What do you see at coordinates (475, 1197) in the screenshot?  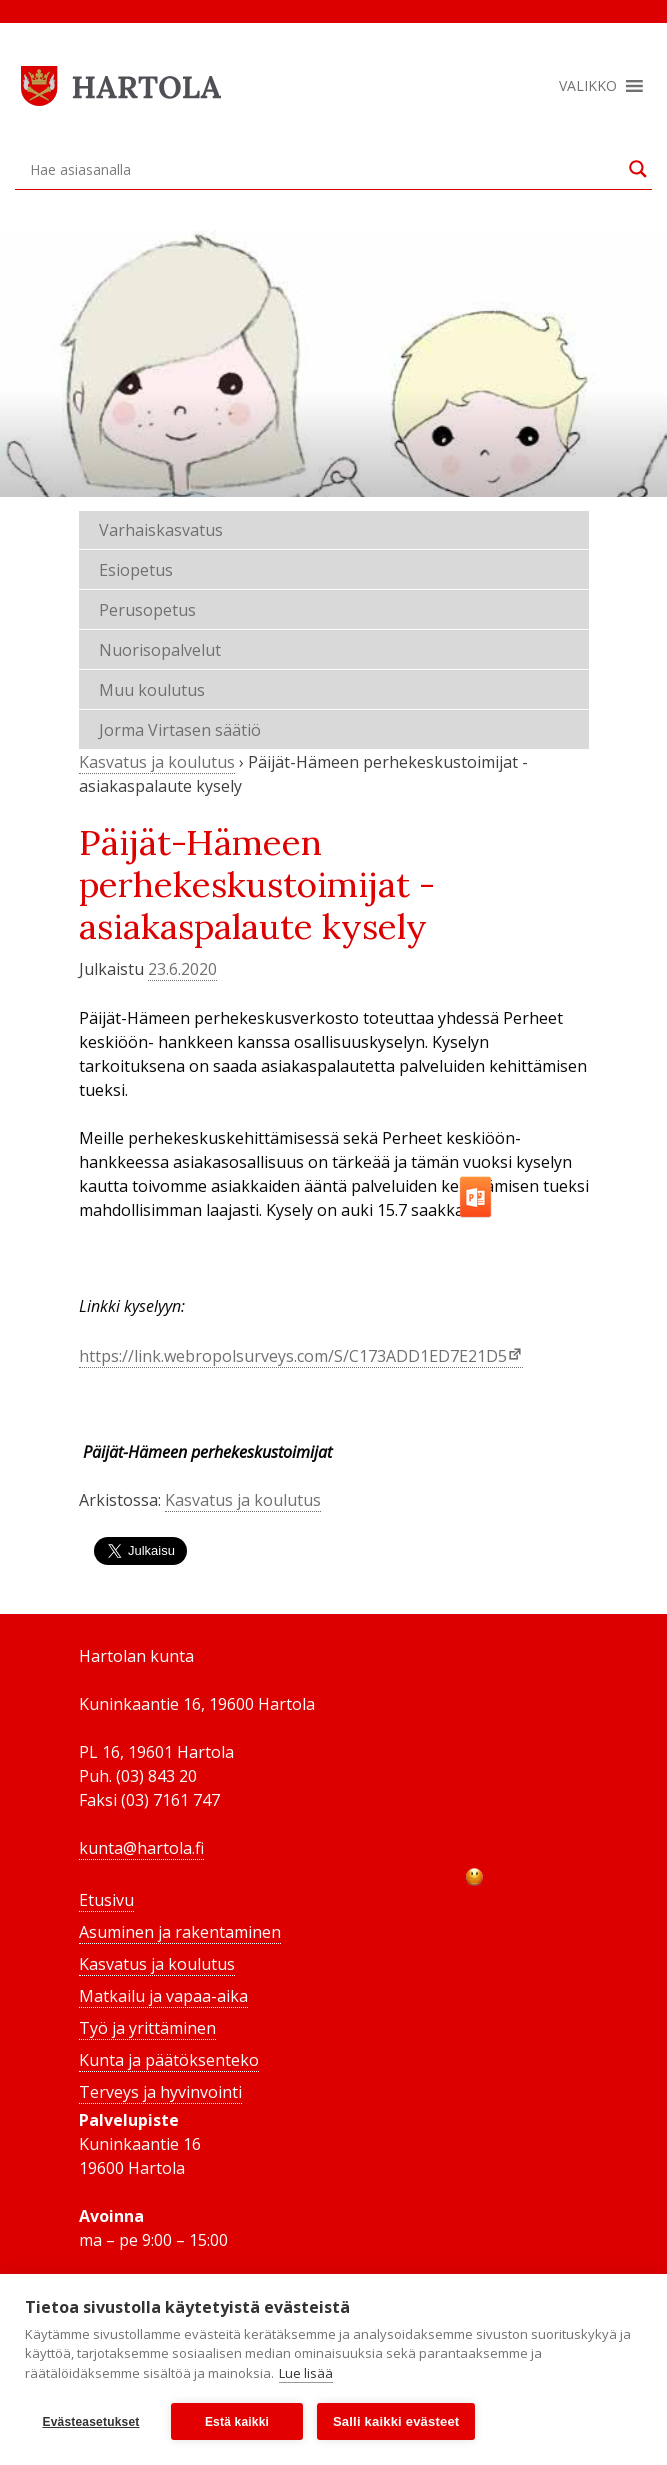 I see `presentation template file type indicator` at bounding box center [475, 1197].